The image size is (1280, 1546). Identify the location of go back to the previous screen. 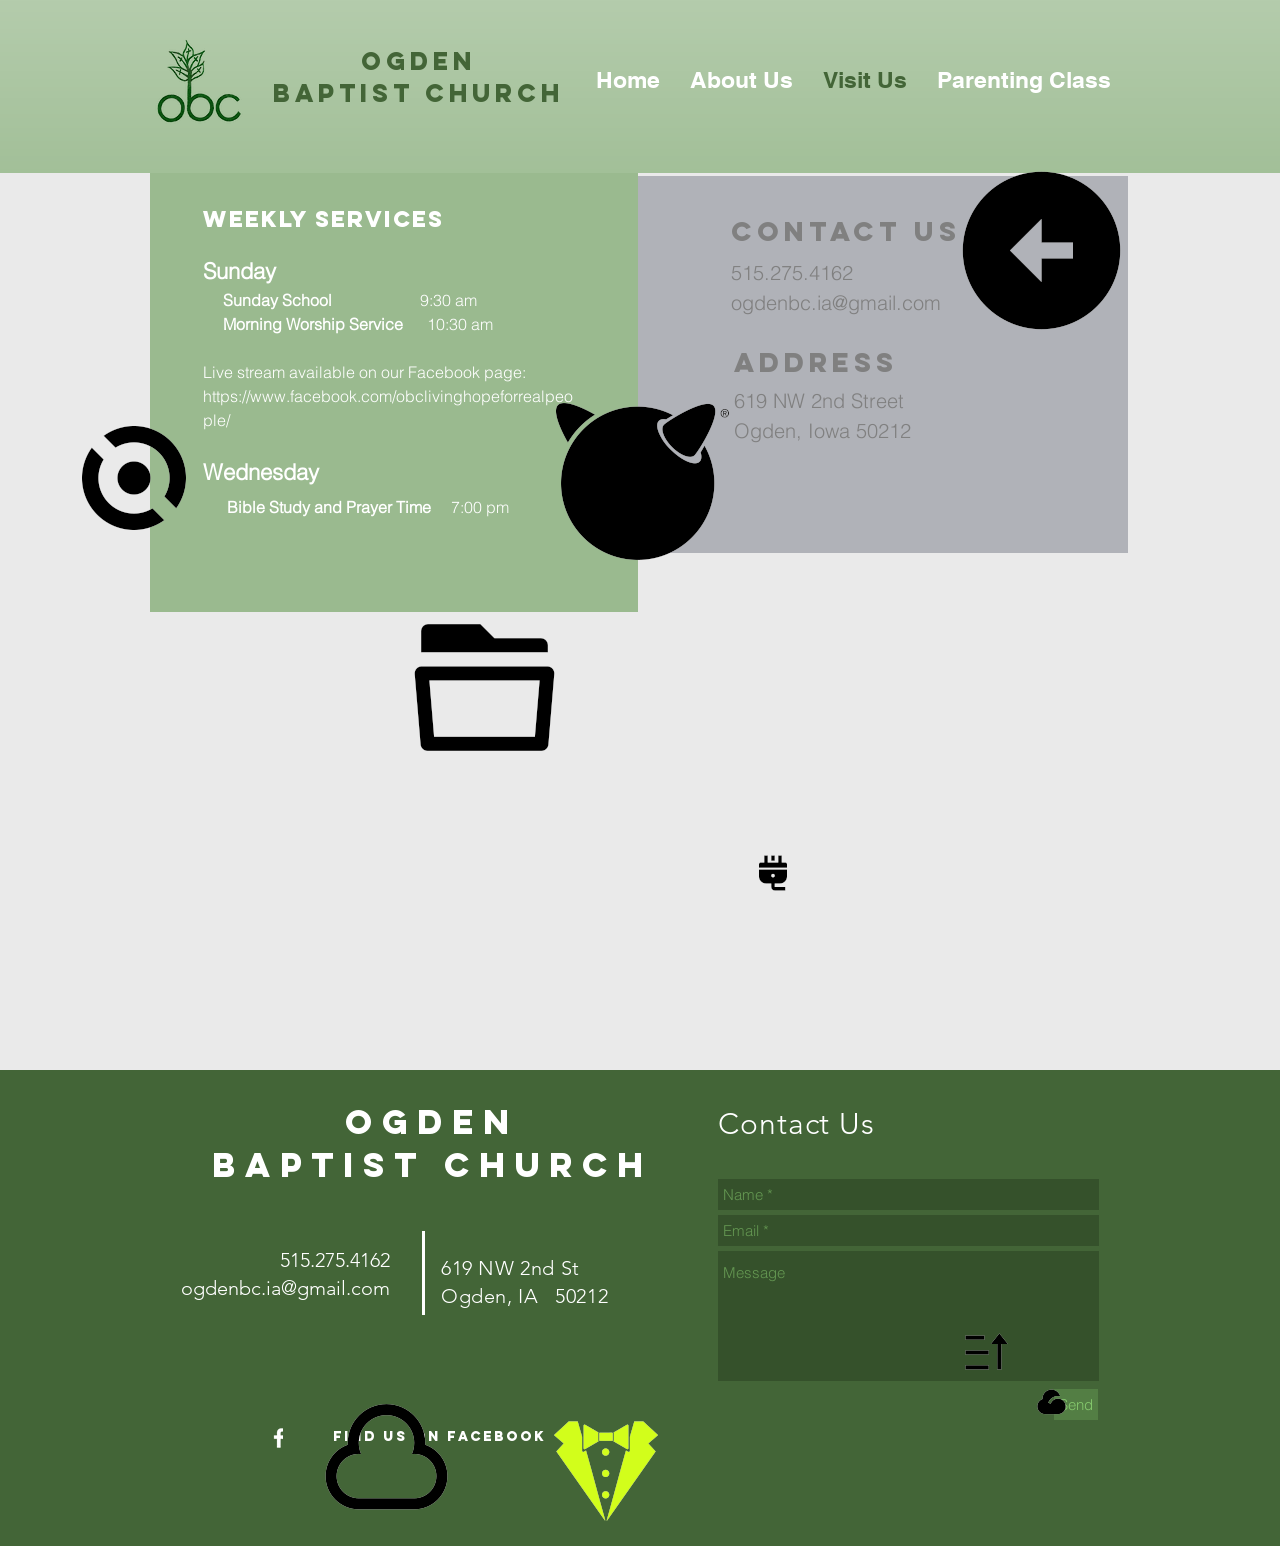
(1041, 250).